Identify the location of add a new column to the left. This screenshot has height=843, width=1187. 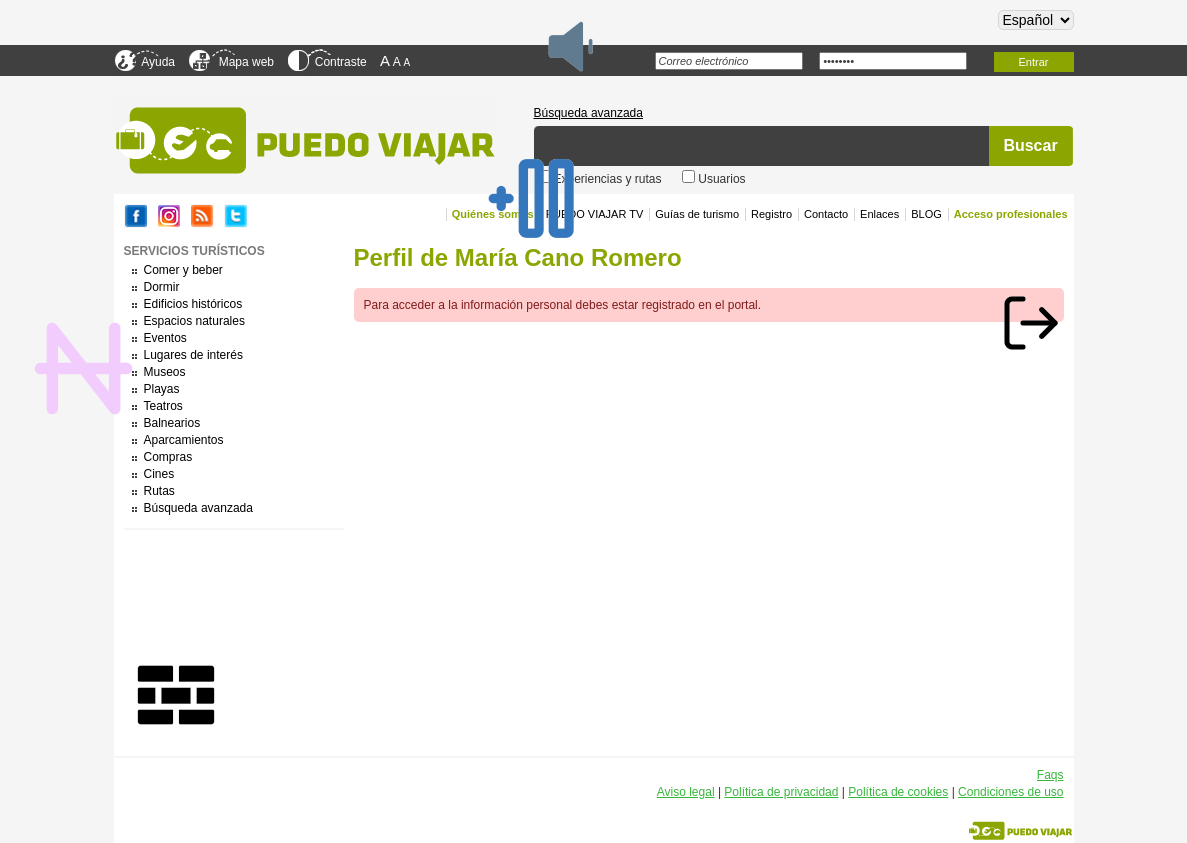
(537, 198).